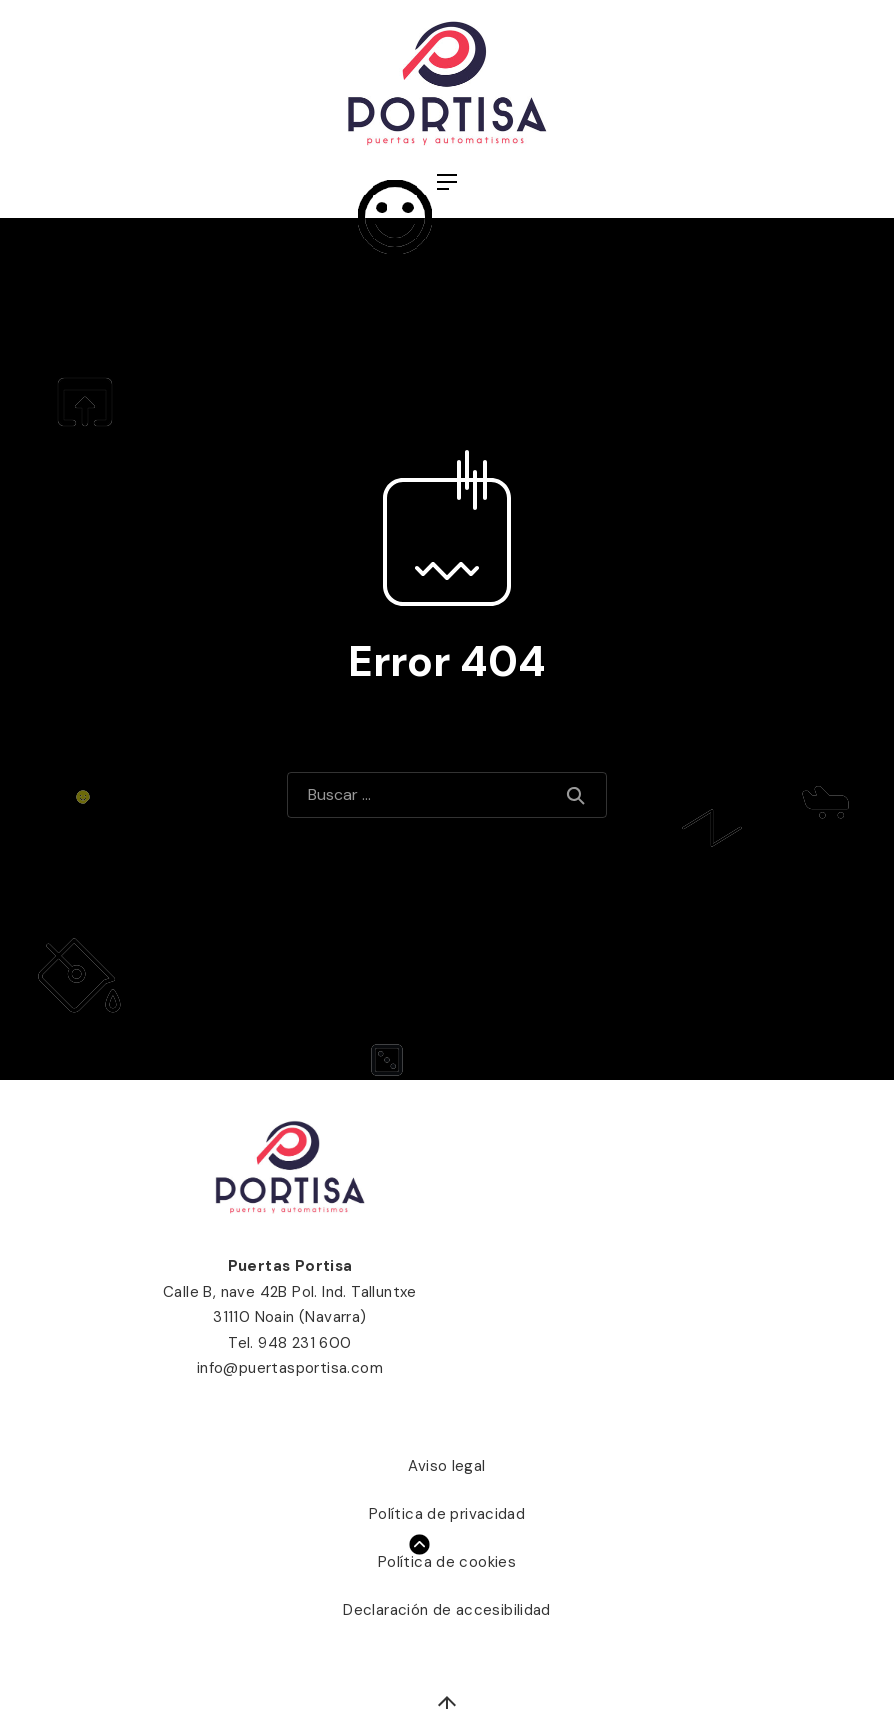  What do you see at coordinates (78, 978) in the screenshot?
I see `fill an area with color` at bounding box center [78, 978].